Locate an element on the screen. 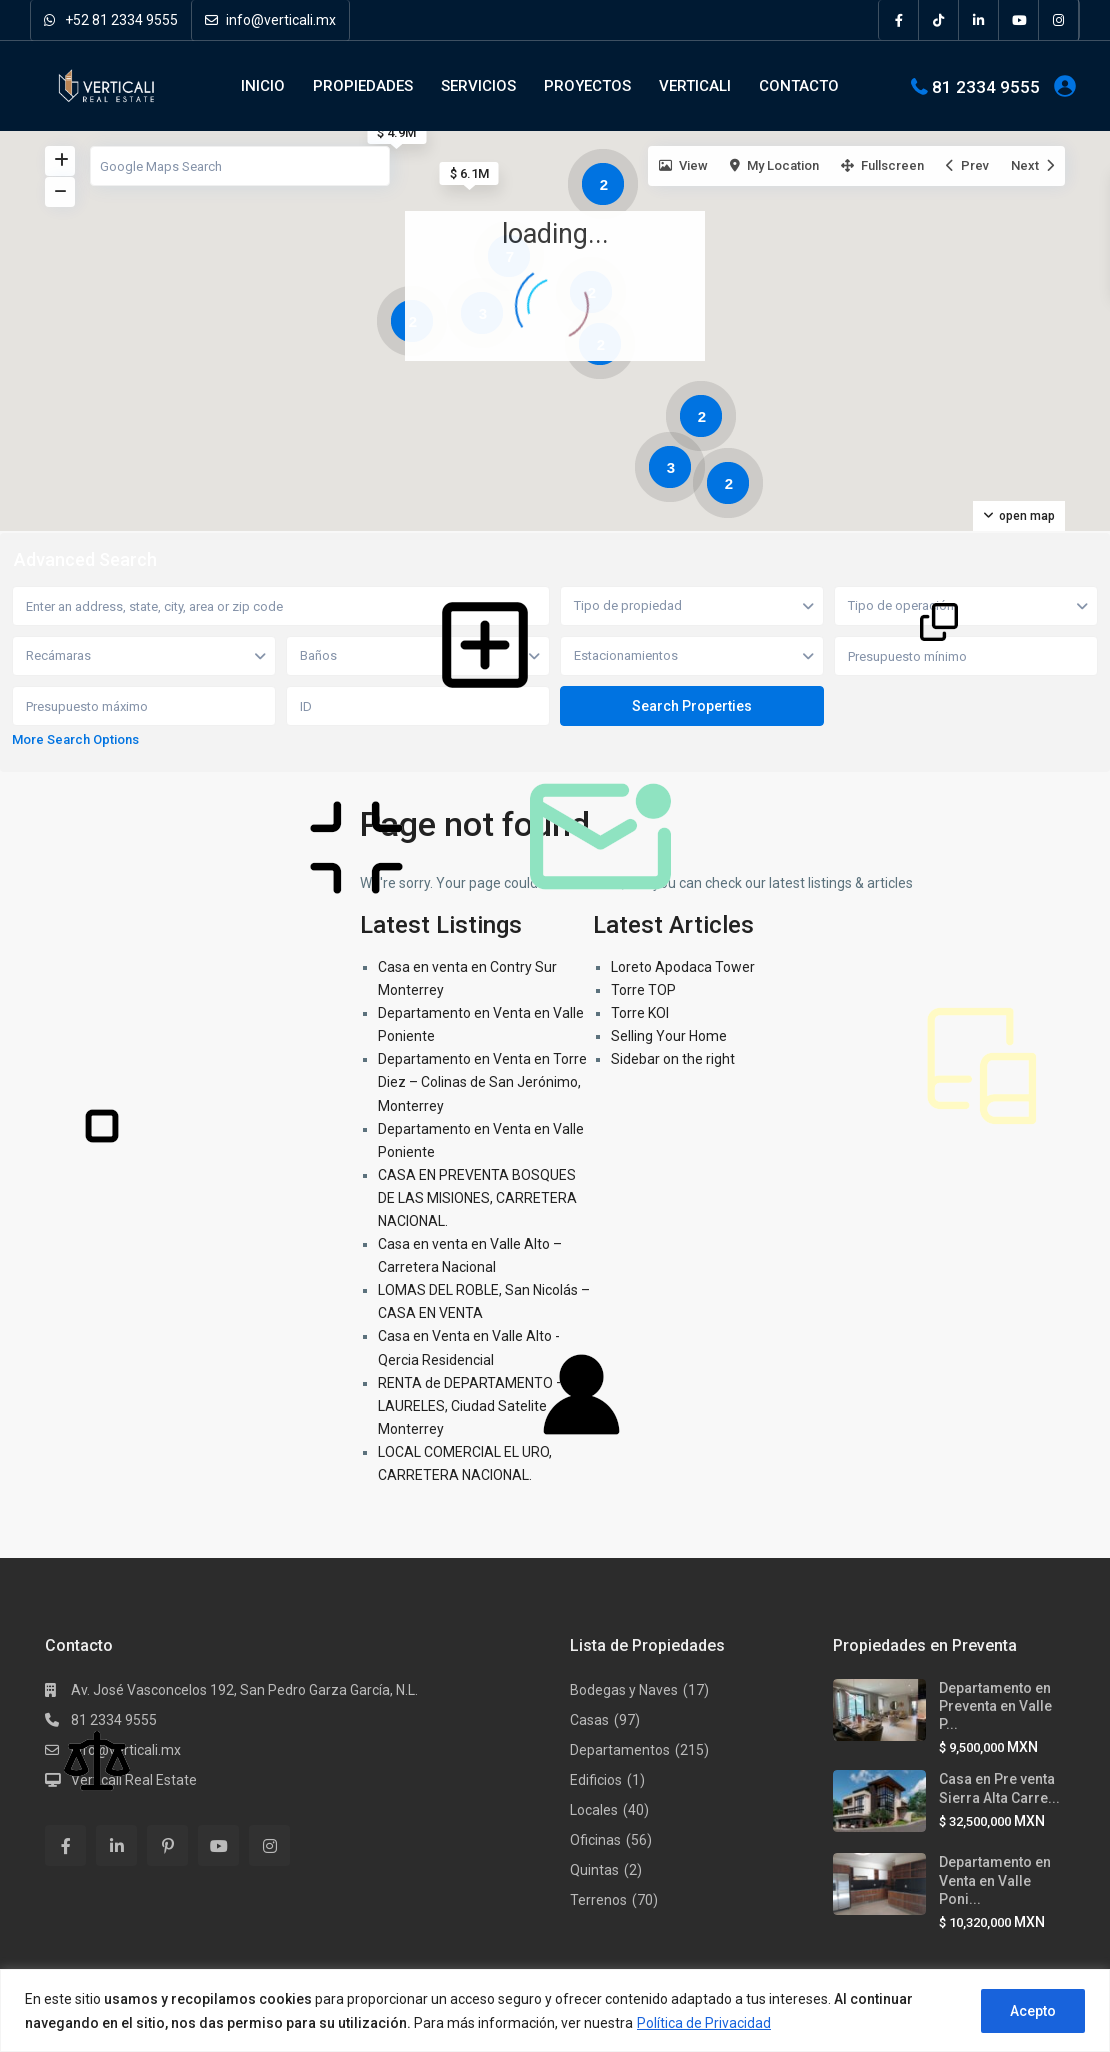 The width and height of the screenshot is (1110, 2052). view your profile is located at coordinates (581, 1394).